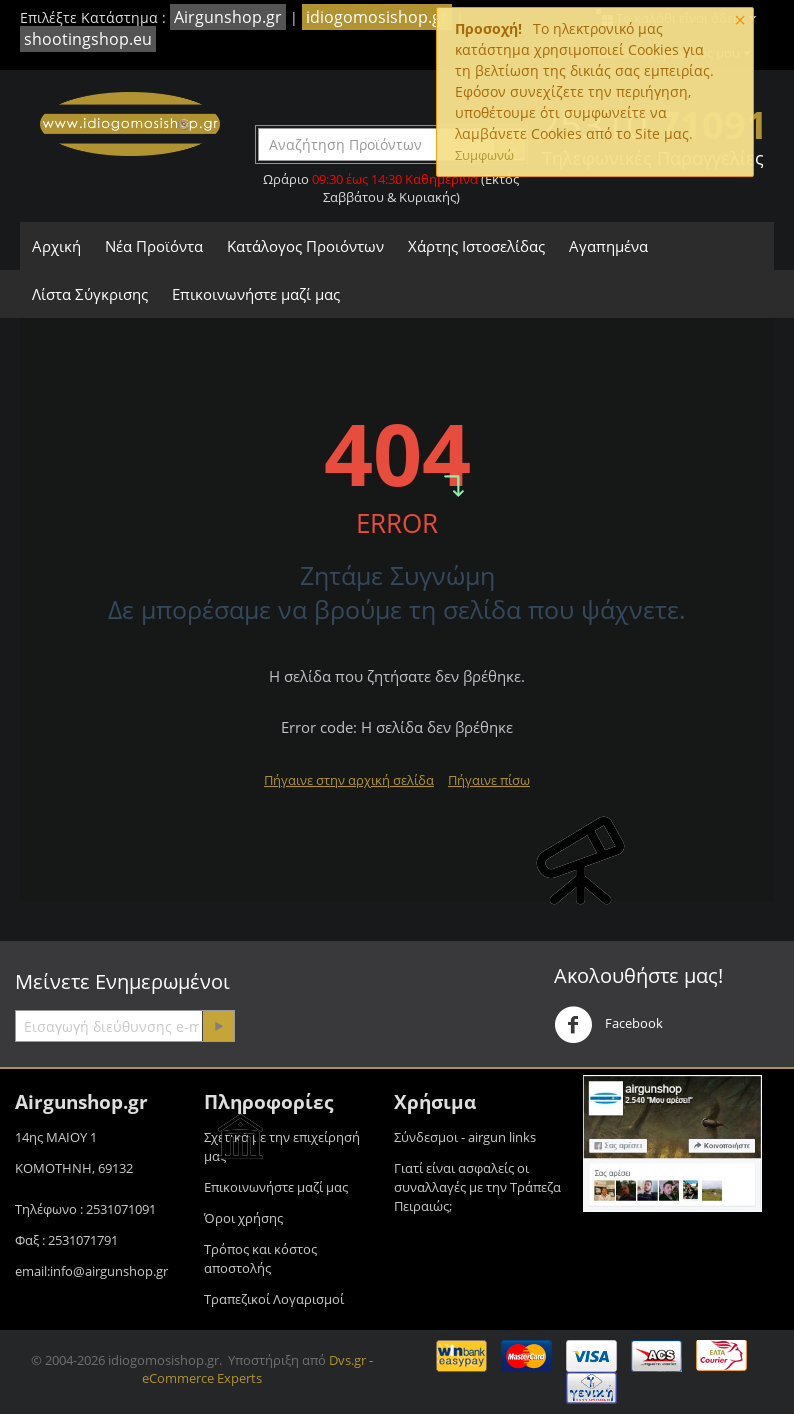 Image resolution: width=794 pixels, height=1414 pixels. I want to click on explore or discover new content, so click(580, 860).